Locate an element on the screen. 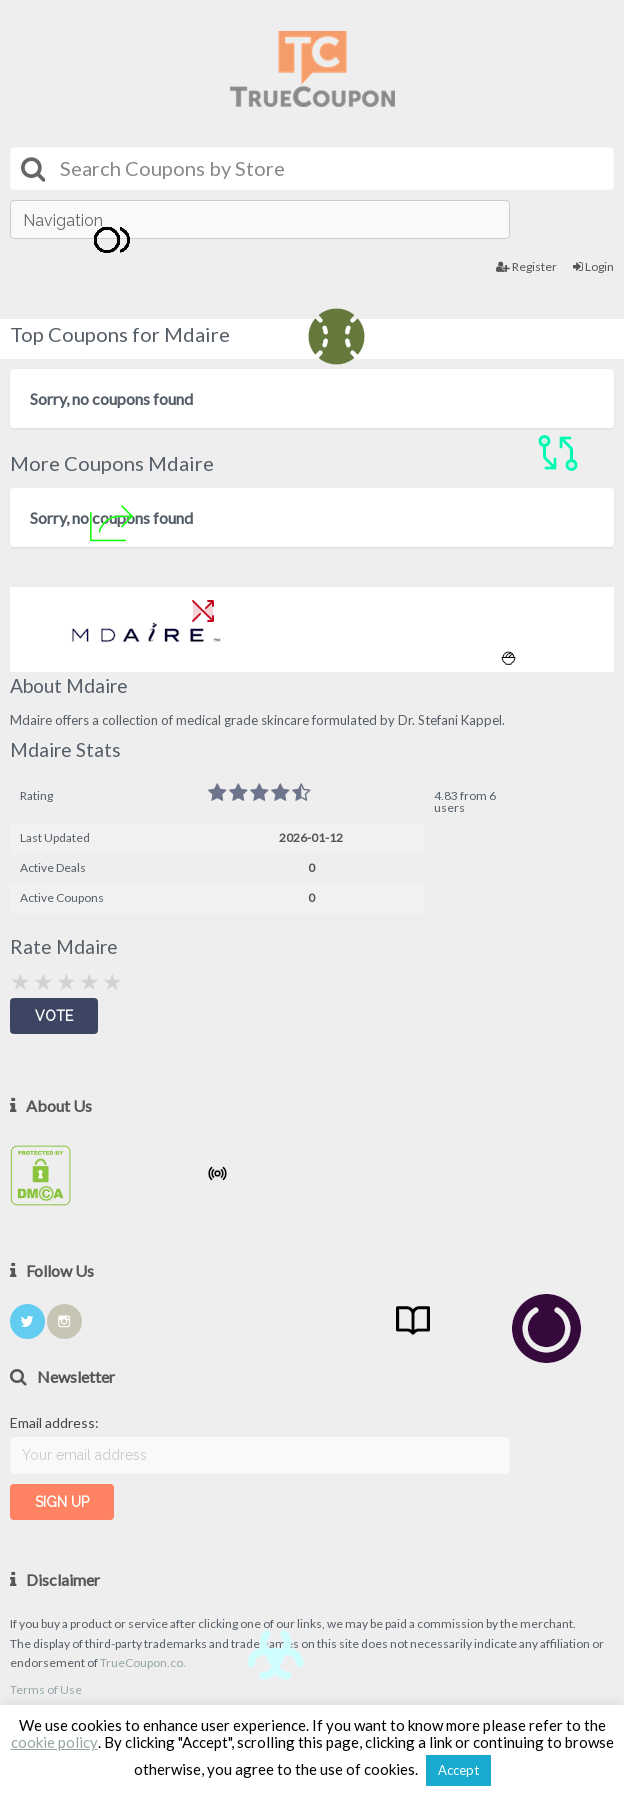 The image size is (624, 1798). view food or meal options is located at coordinates (508, 658).